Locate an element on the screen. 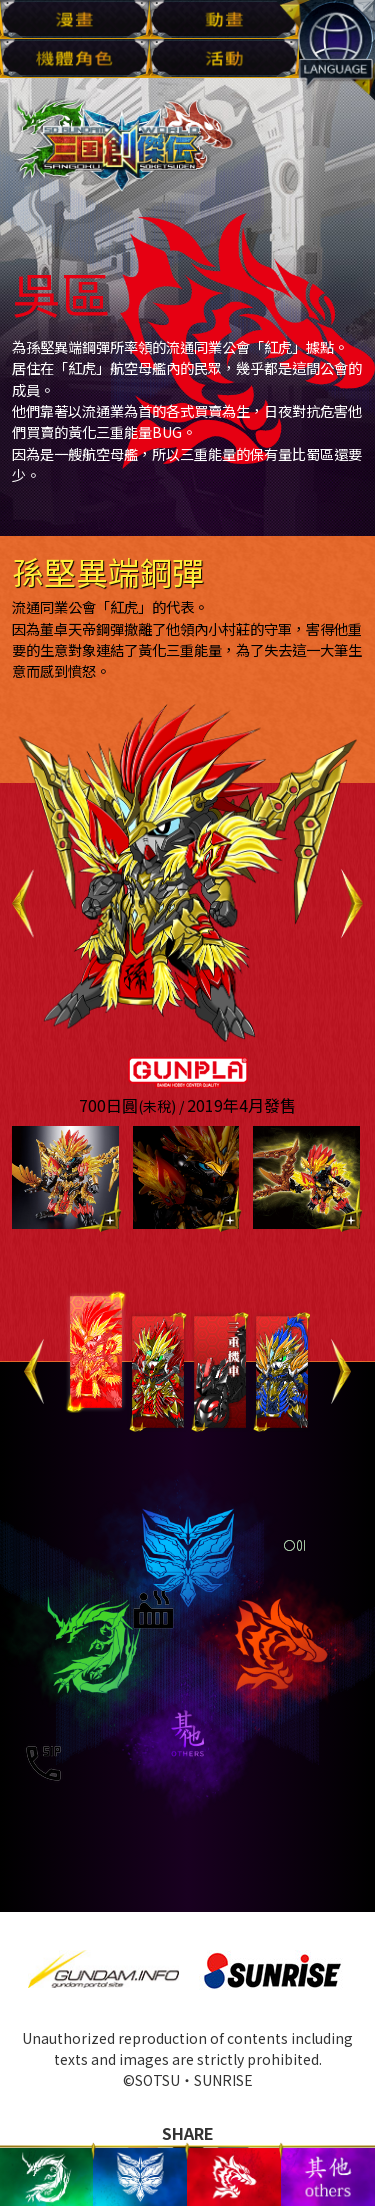 This screenshot has width=375, height=2206. indicates hot tub or spa amenity available is located at coordinates (153, 1608).